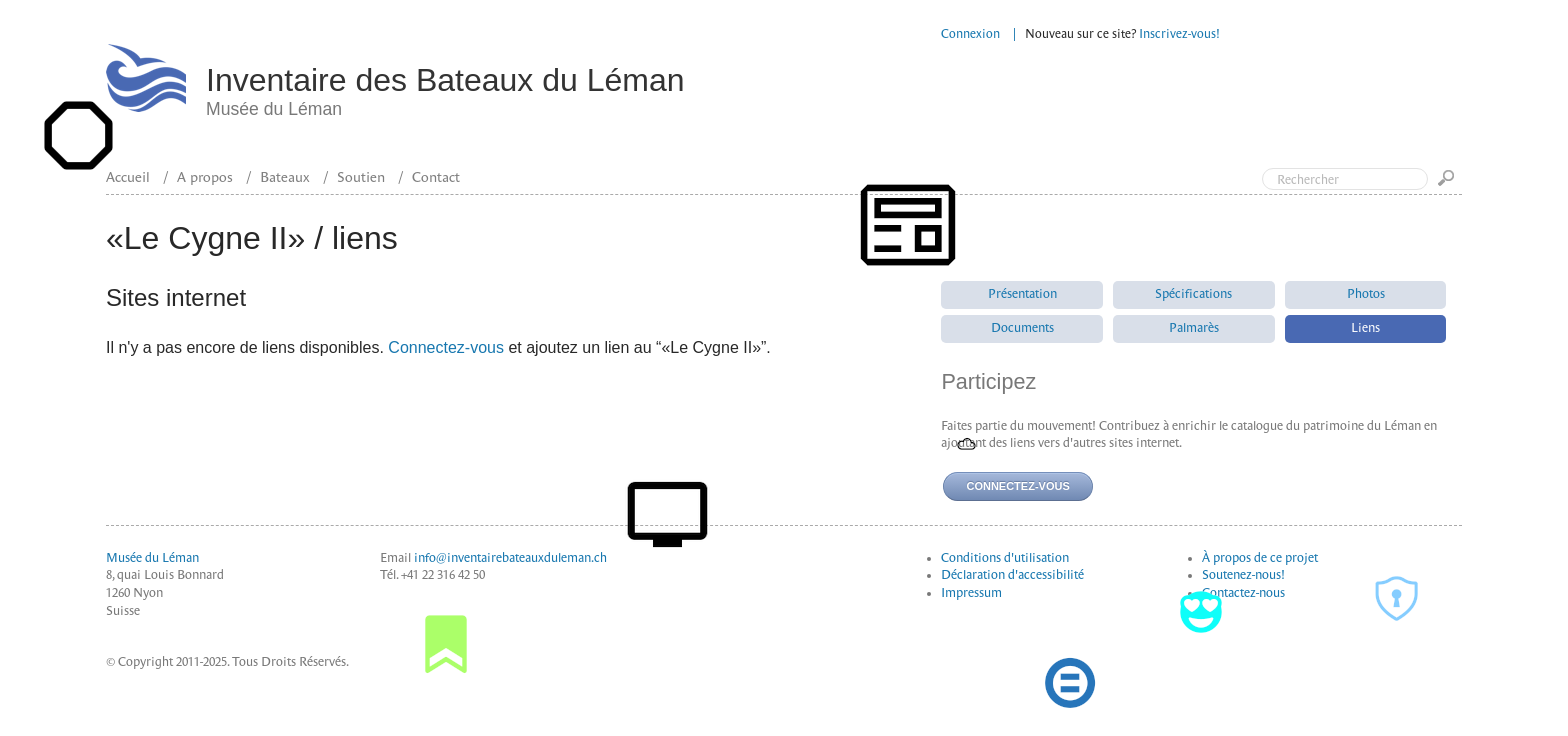  What do you see at coordinates (667, 514) in the screenshot?
I see `access personal video or media content` at bounding box center [667, 514].